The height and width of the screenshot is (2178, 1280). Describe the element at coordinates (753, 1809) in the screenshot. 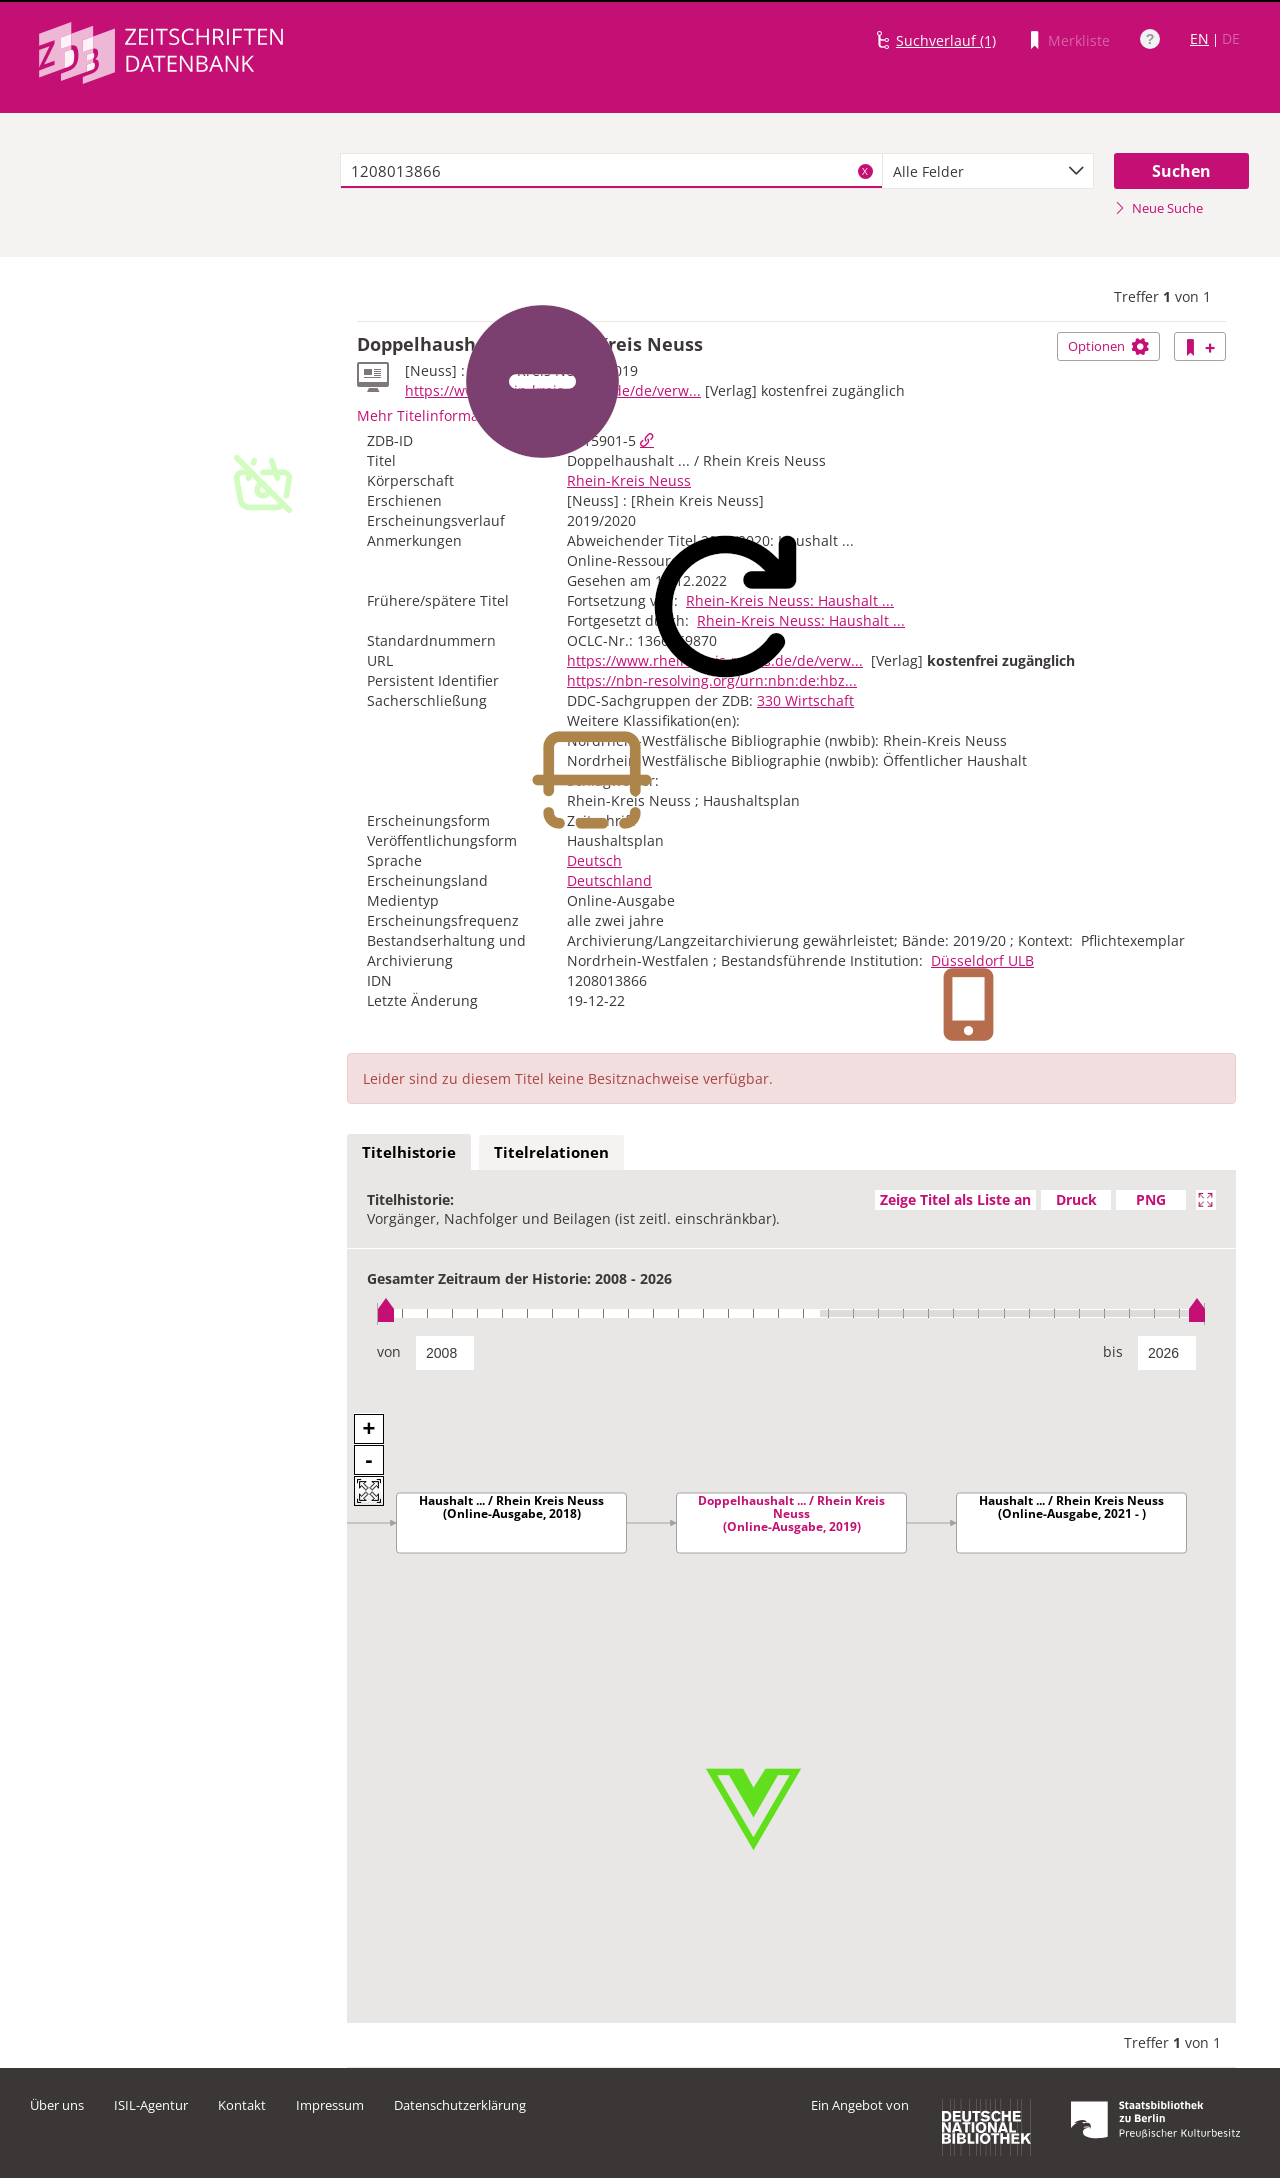

I see `Vue.js framework logo` at that location.